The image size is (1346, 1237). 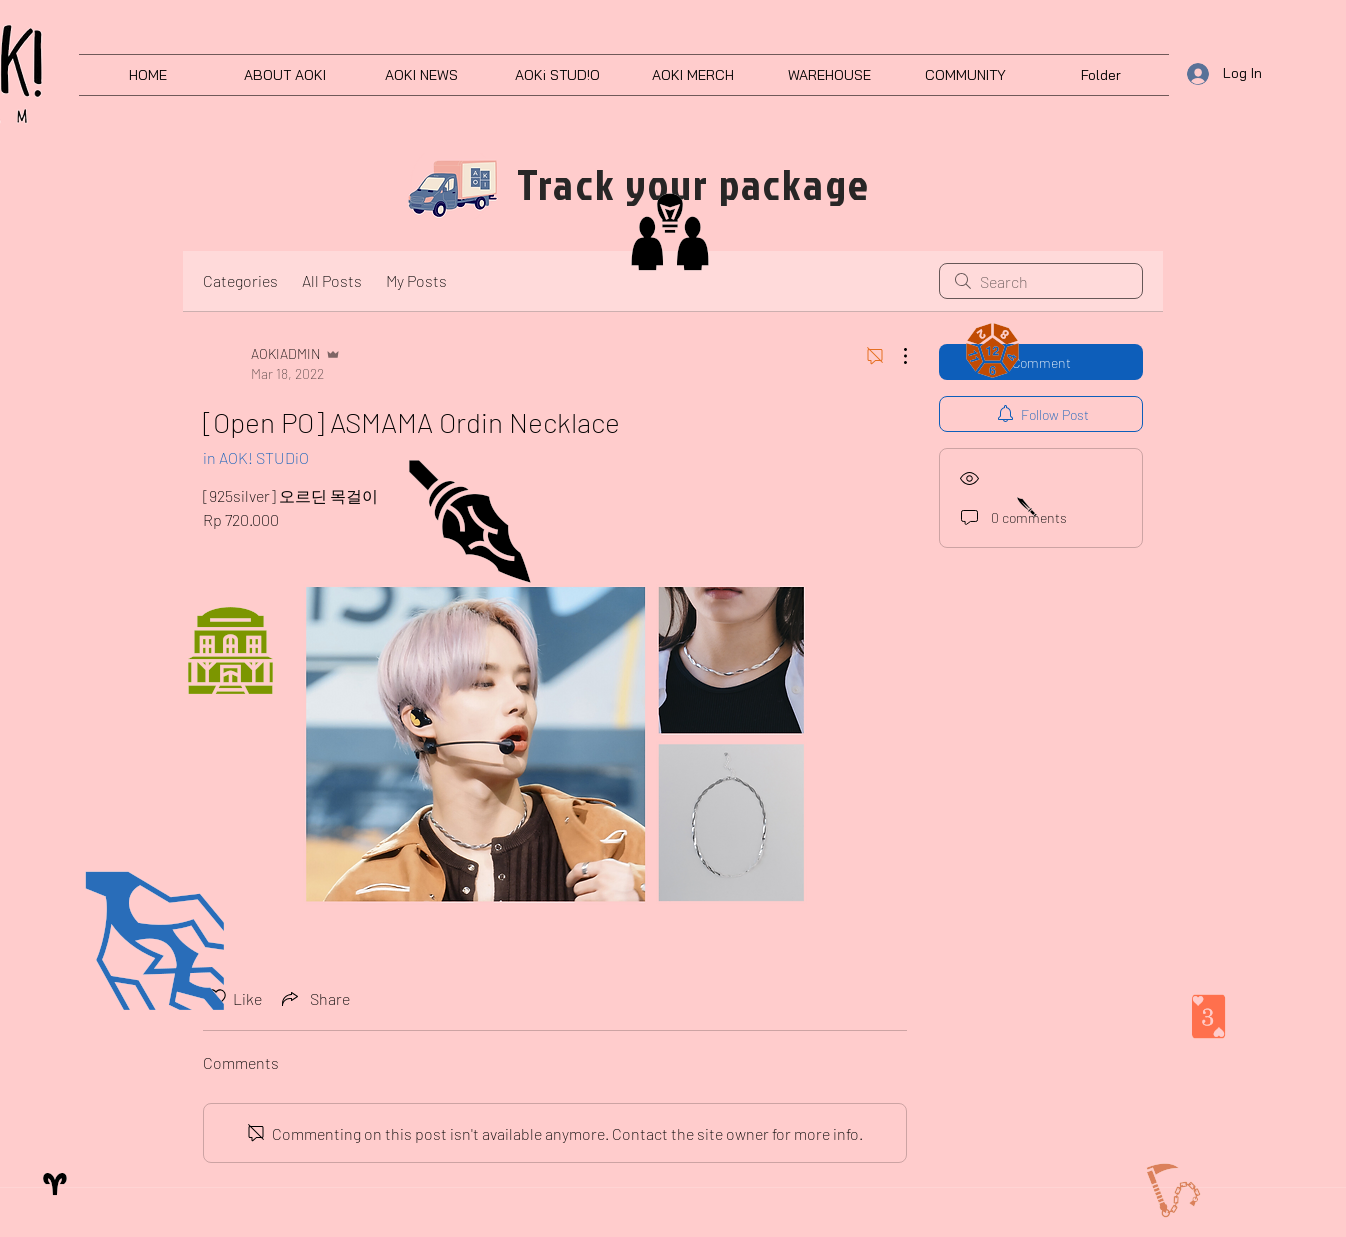 I want to click on select kusarigama weapon in game inventory, so click(x=1173, y=1190).